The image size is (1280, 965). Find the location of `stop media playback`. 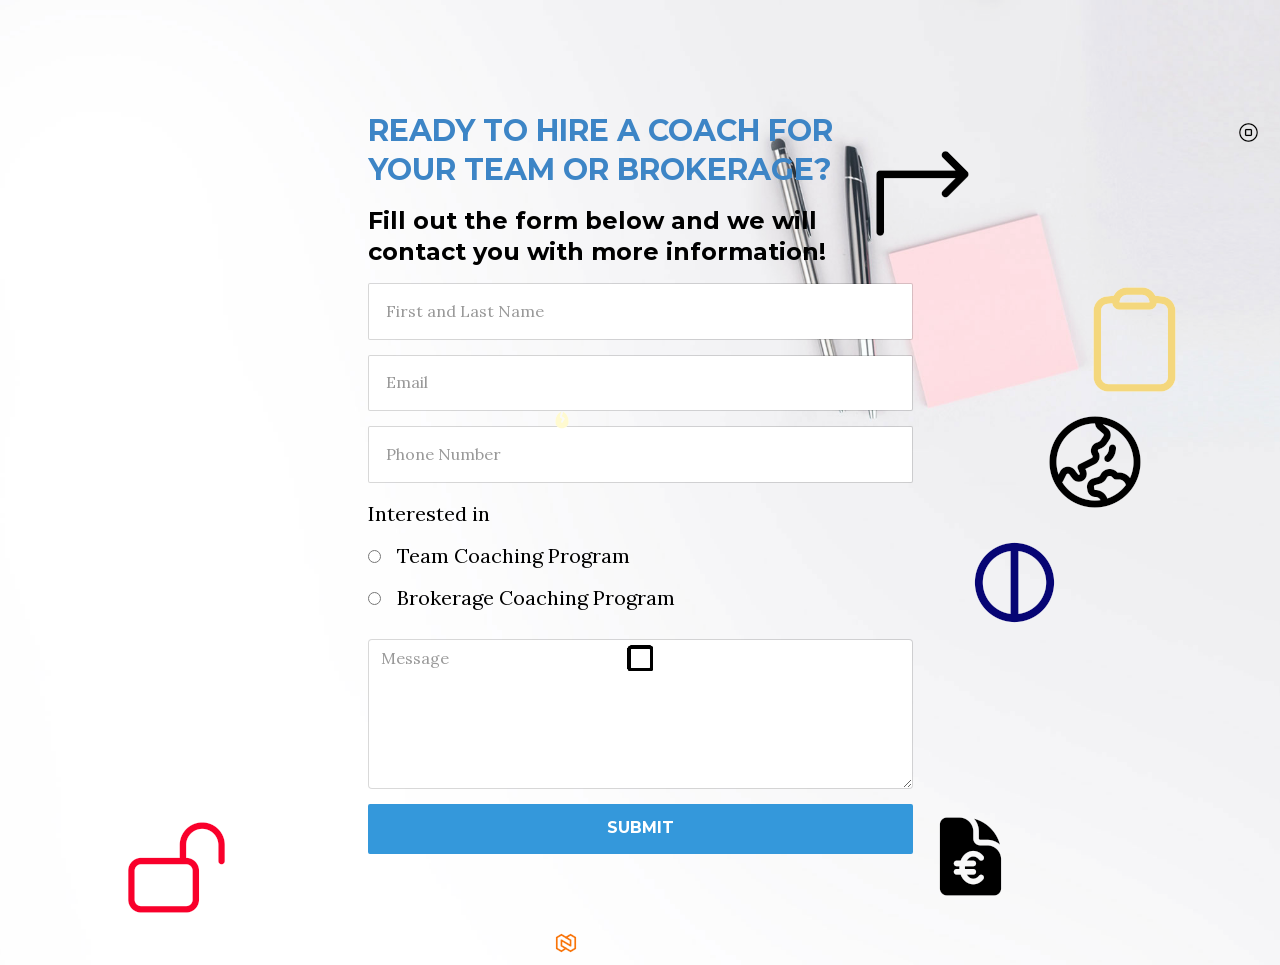

stop media playback is located at coordinates (1248, 132).